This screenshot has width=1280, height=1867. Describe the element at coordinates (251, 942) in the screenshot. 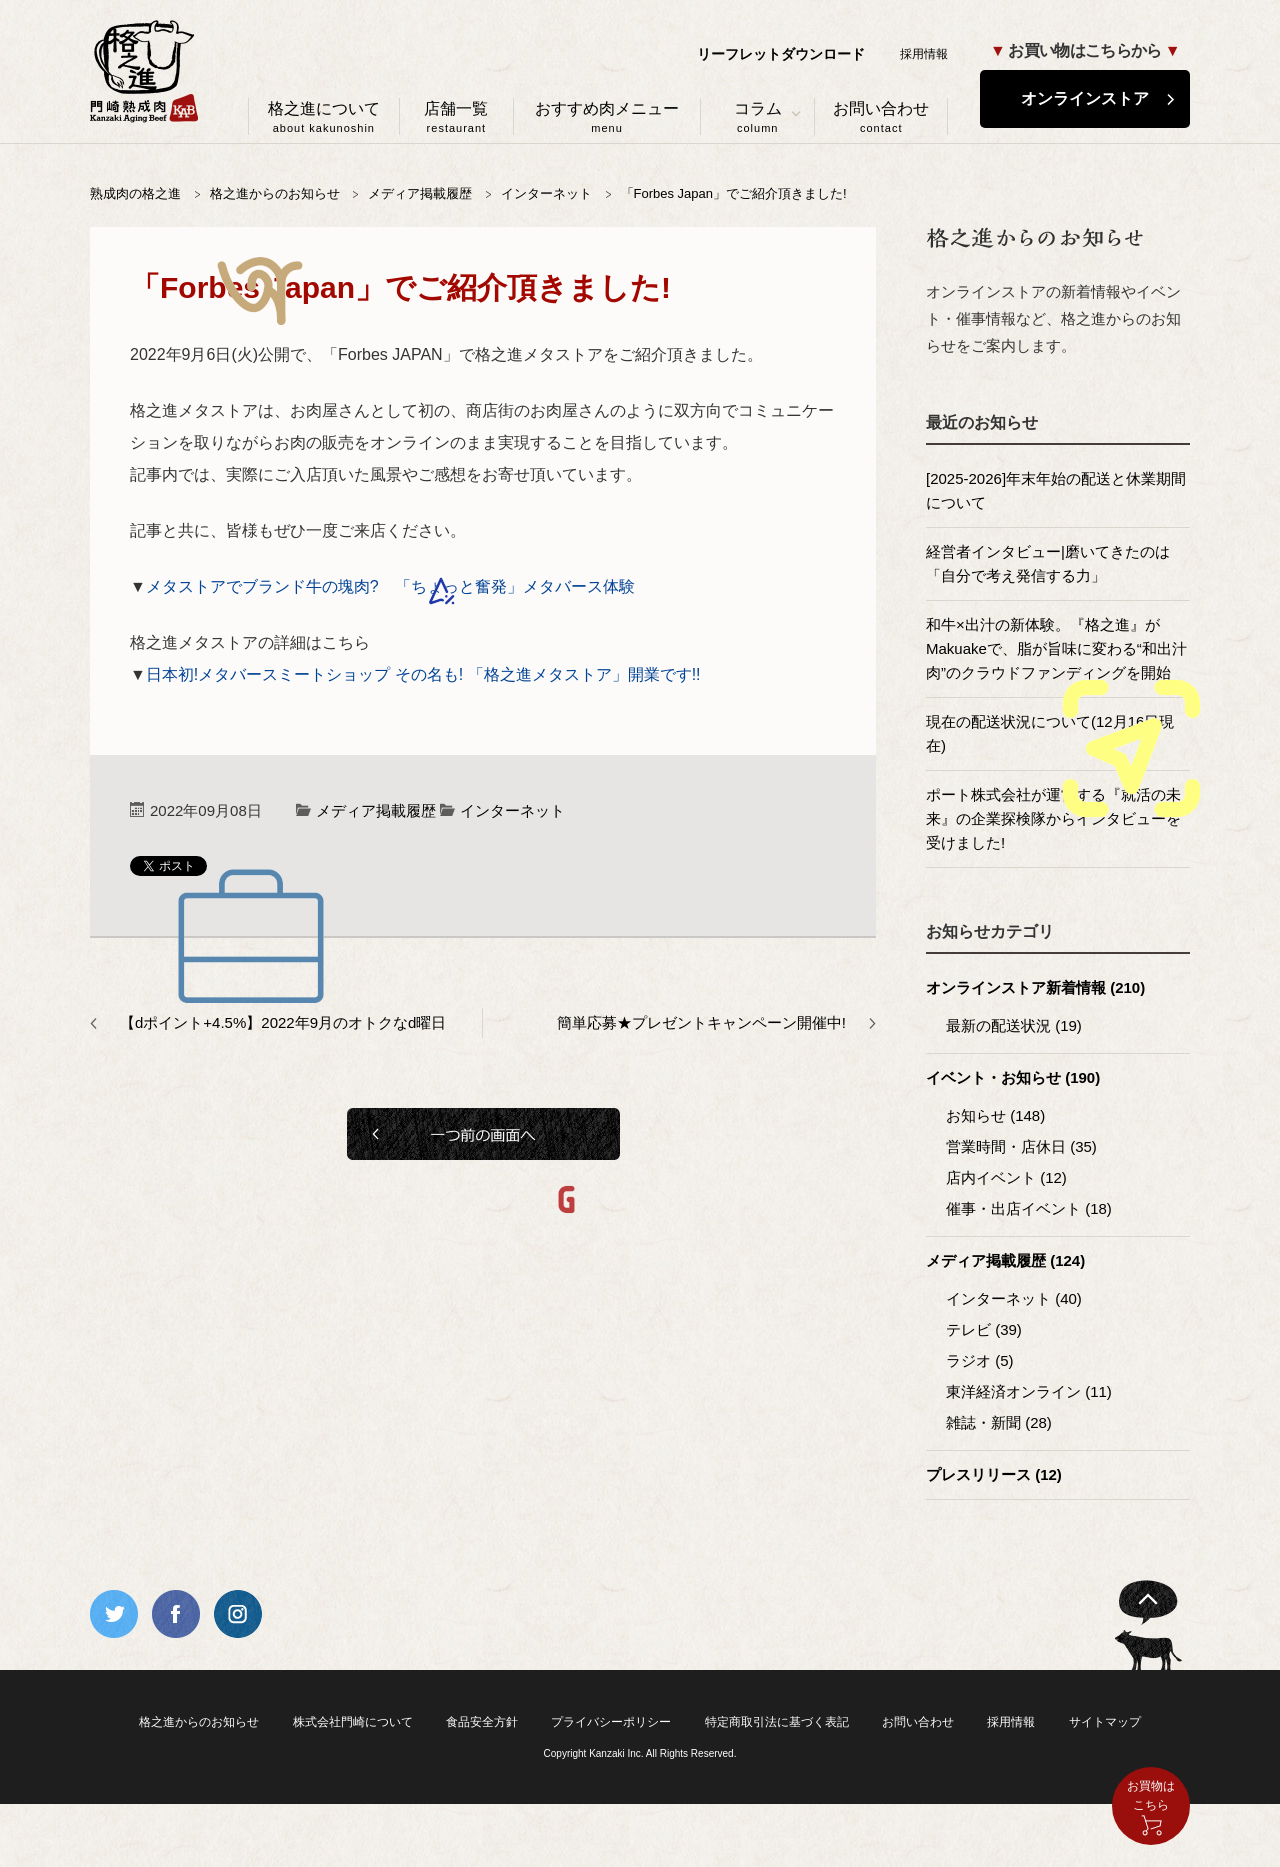

I see `access travel or trip details` at that location.